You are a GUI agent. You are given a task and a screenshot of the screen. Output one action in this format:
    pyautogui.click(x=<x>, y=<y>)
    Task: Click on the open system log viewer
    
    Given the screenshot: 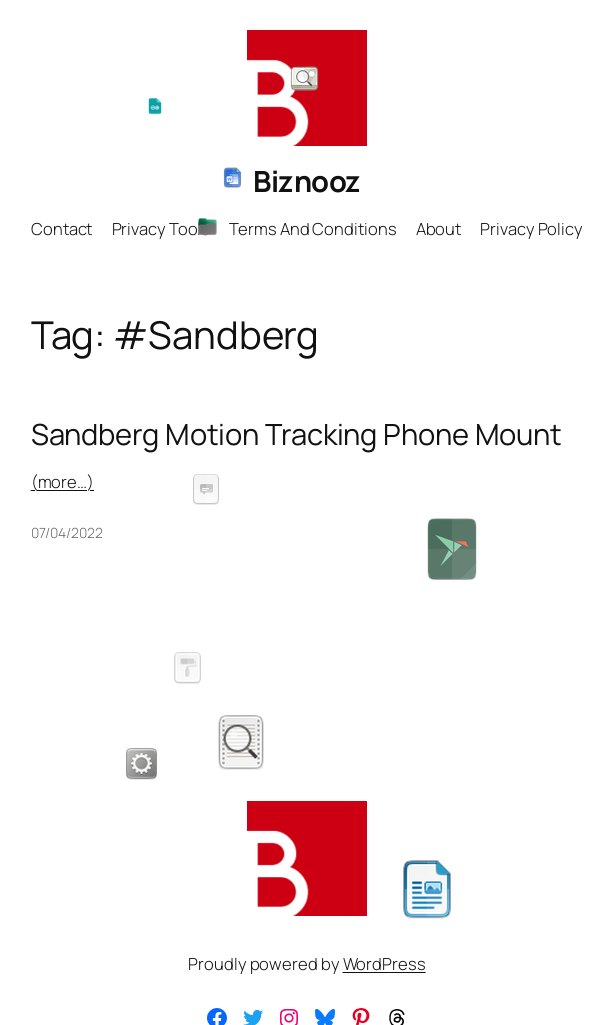 What is the action you would take?
    pyautogui.click(x=241, y=742)
    